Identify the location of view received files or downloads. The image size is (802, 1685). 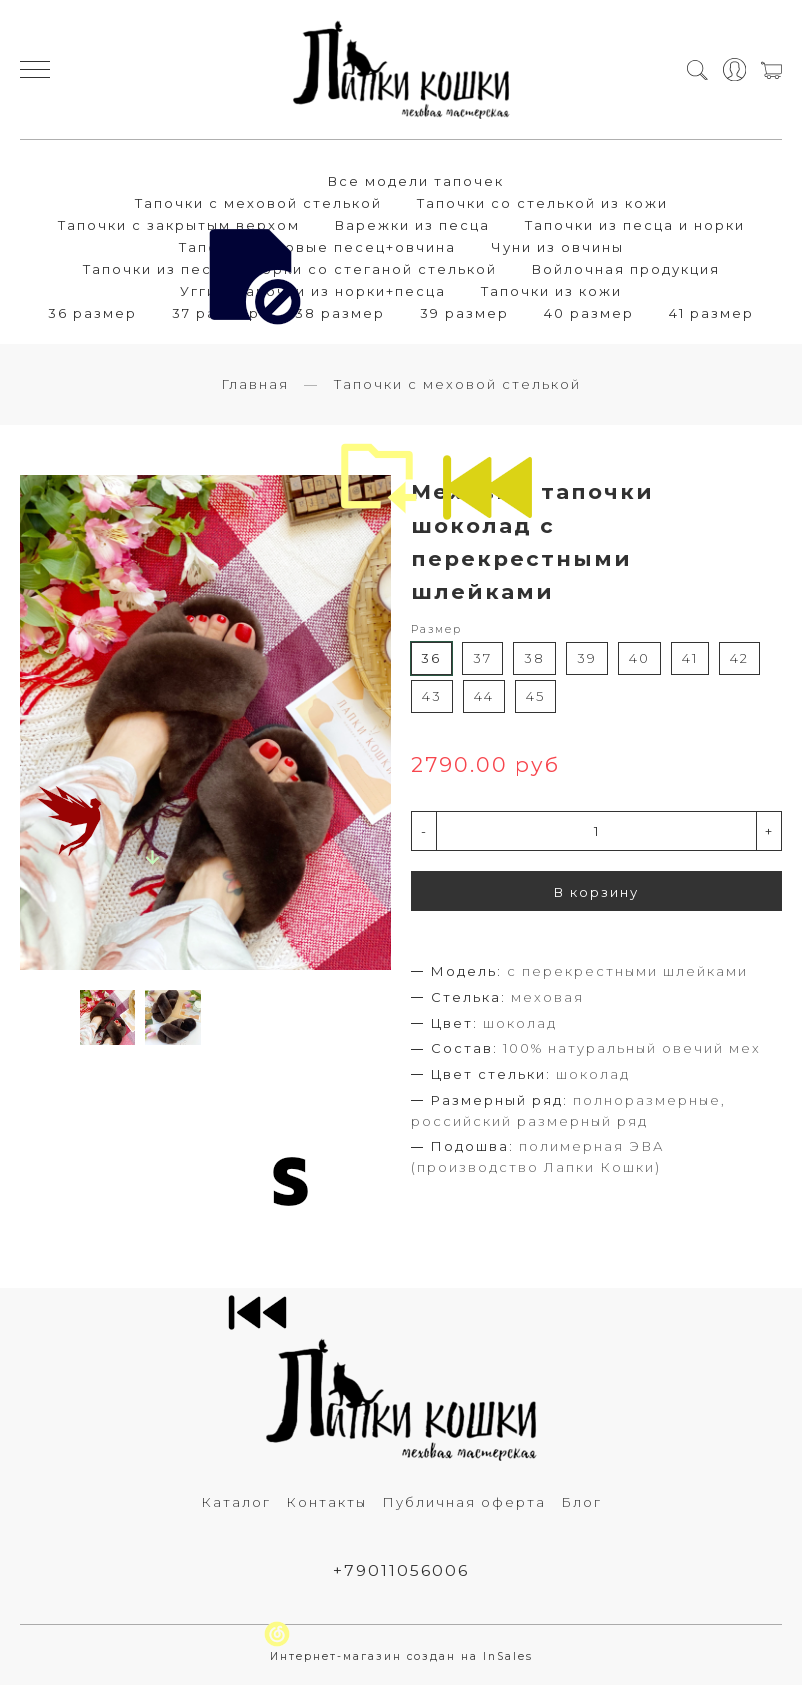
(377, 476).